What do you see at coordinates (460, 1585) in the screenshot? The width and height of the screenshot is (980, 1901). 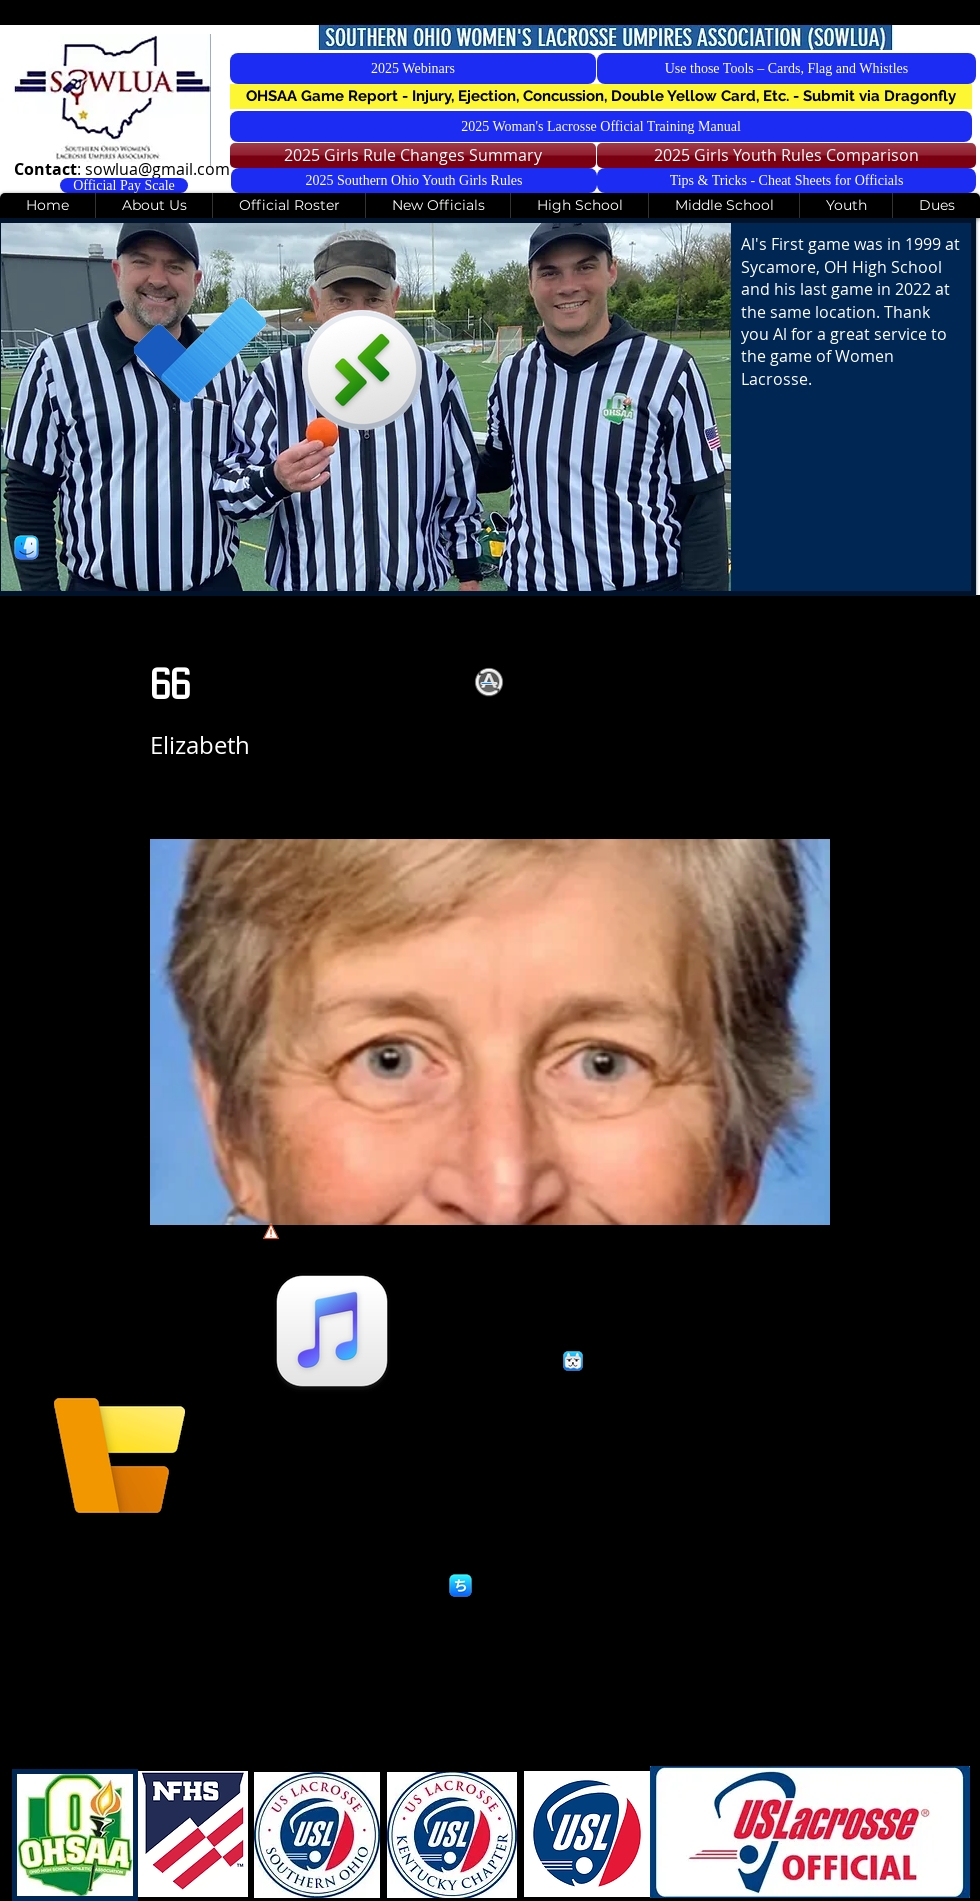 I see `open ibus-anthy japanese input method settings` at bounding box center [460, 1585].